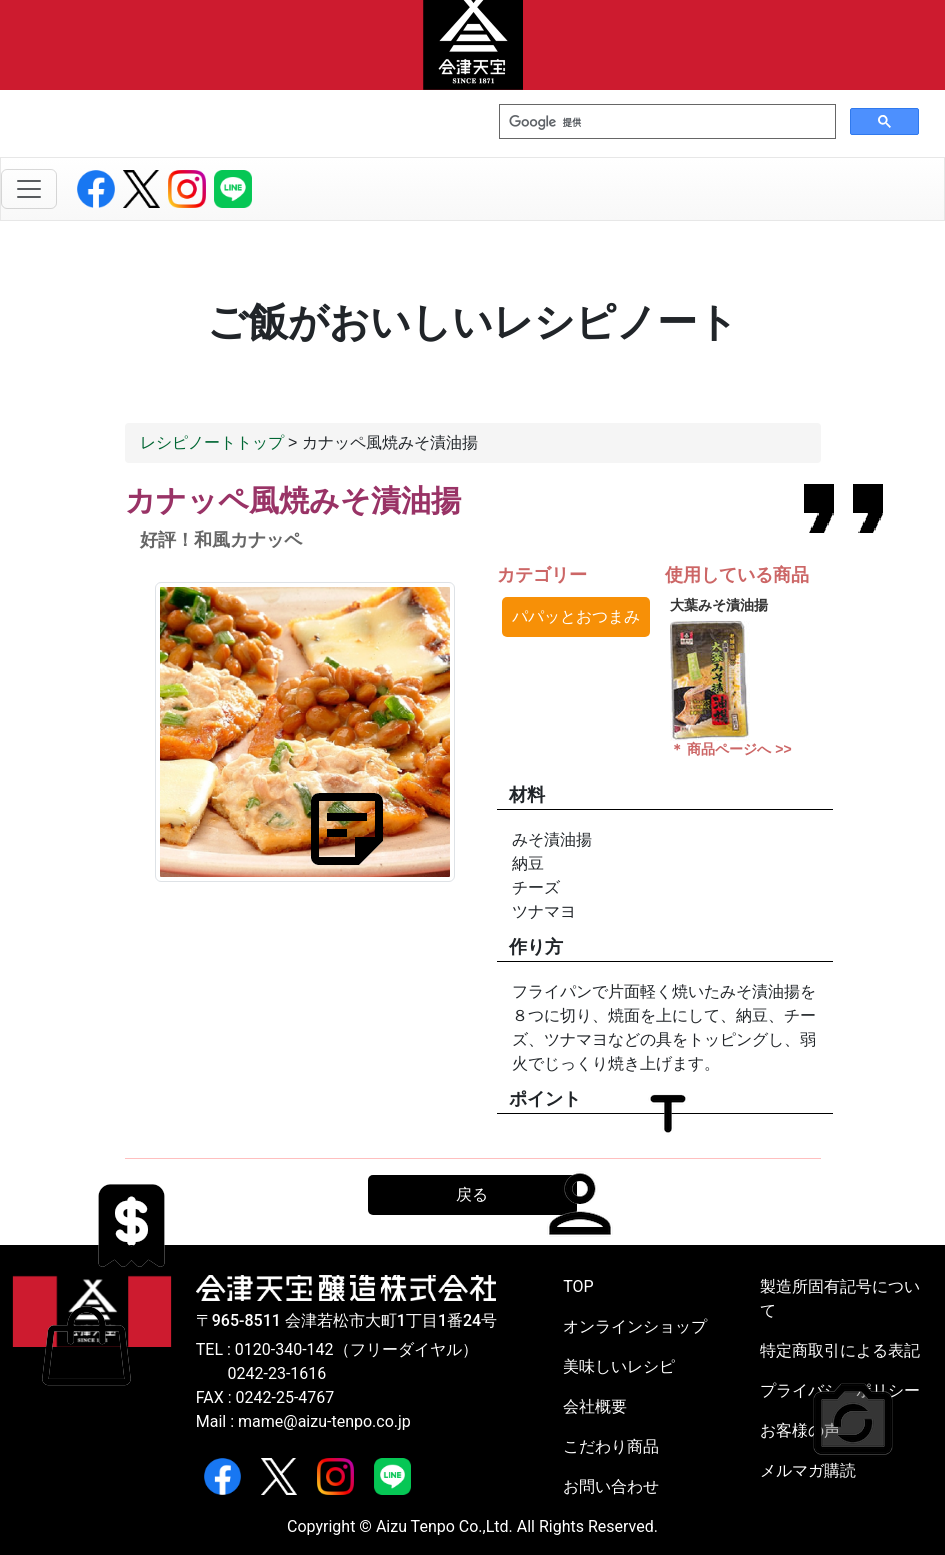 The image size is (945, 1555). What do you see at coordinates (668, 1115) in the screenshot?
I see `add or edit a title` at bounding box center [668, 1115].